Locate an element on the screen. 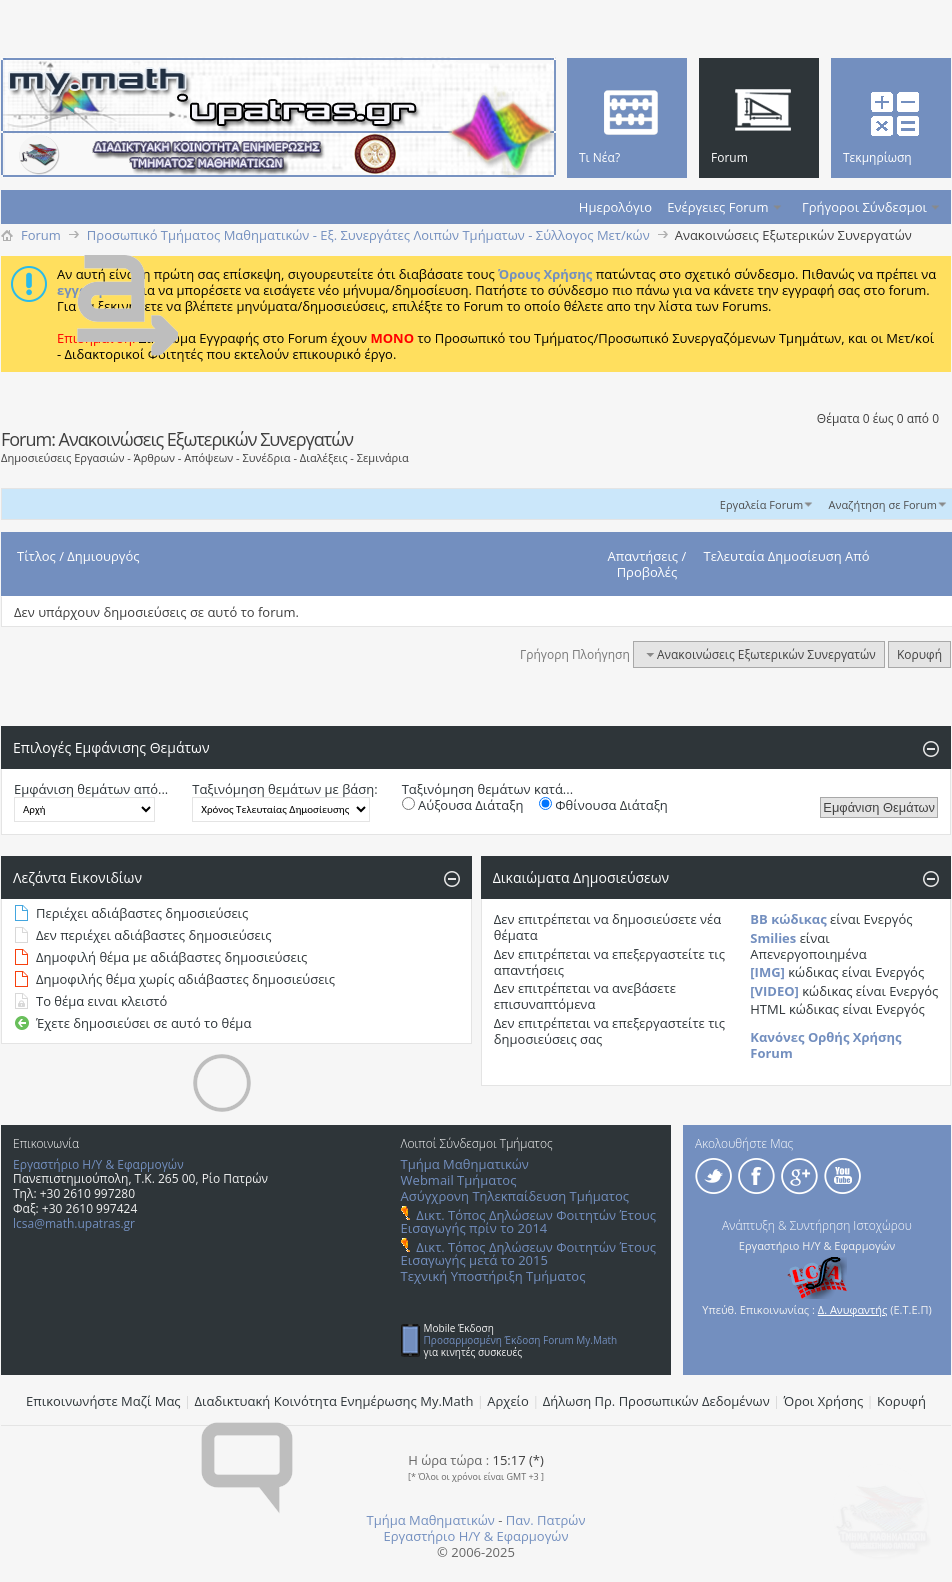 This screenshot has height=1582, width=952. set text direction to left-to-right is located at coordinates (124, 308).